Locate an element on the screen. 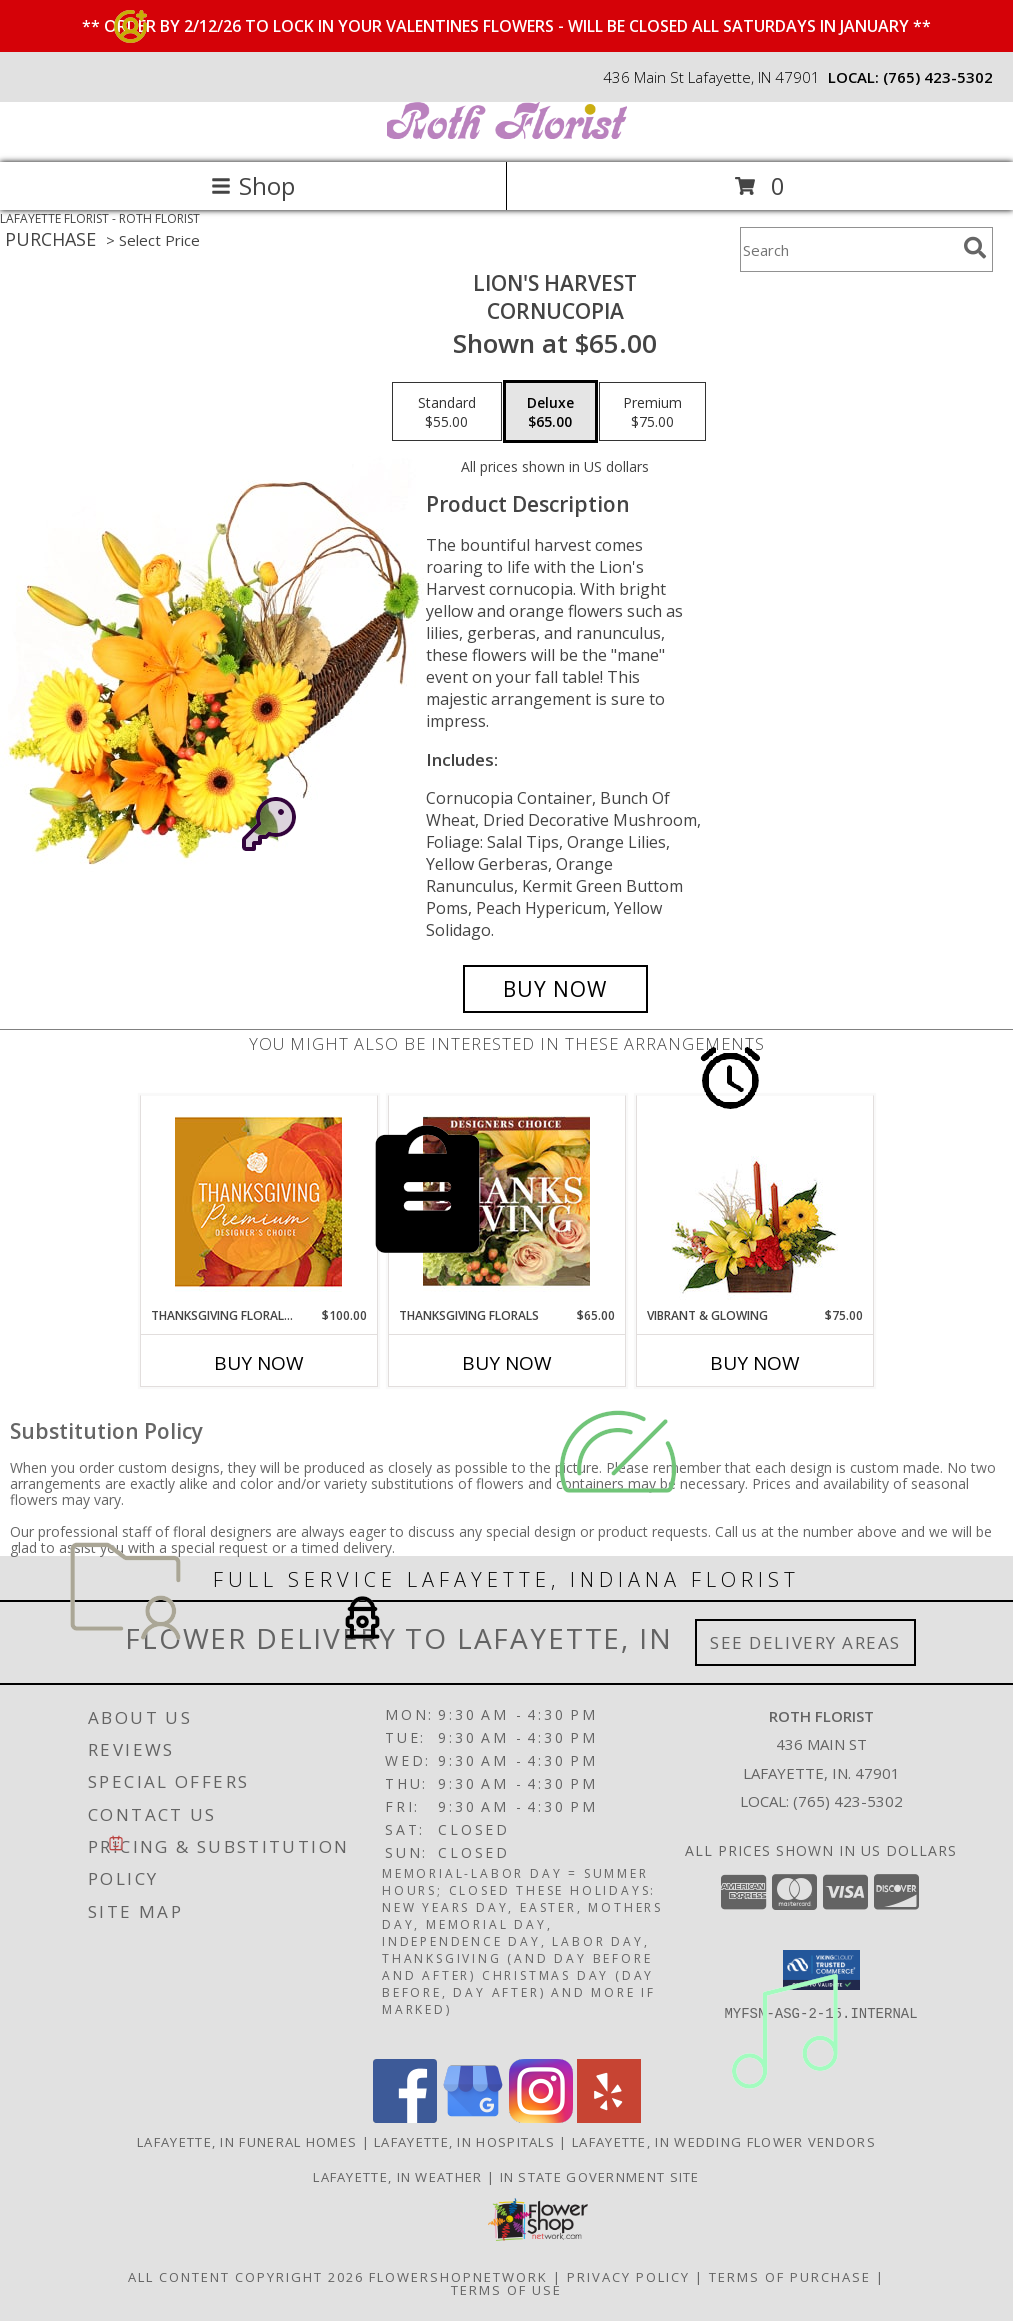 The width and height of the screenshot is (1013, 2321). add a new user or contact is located at coordinates (130, 26).